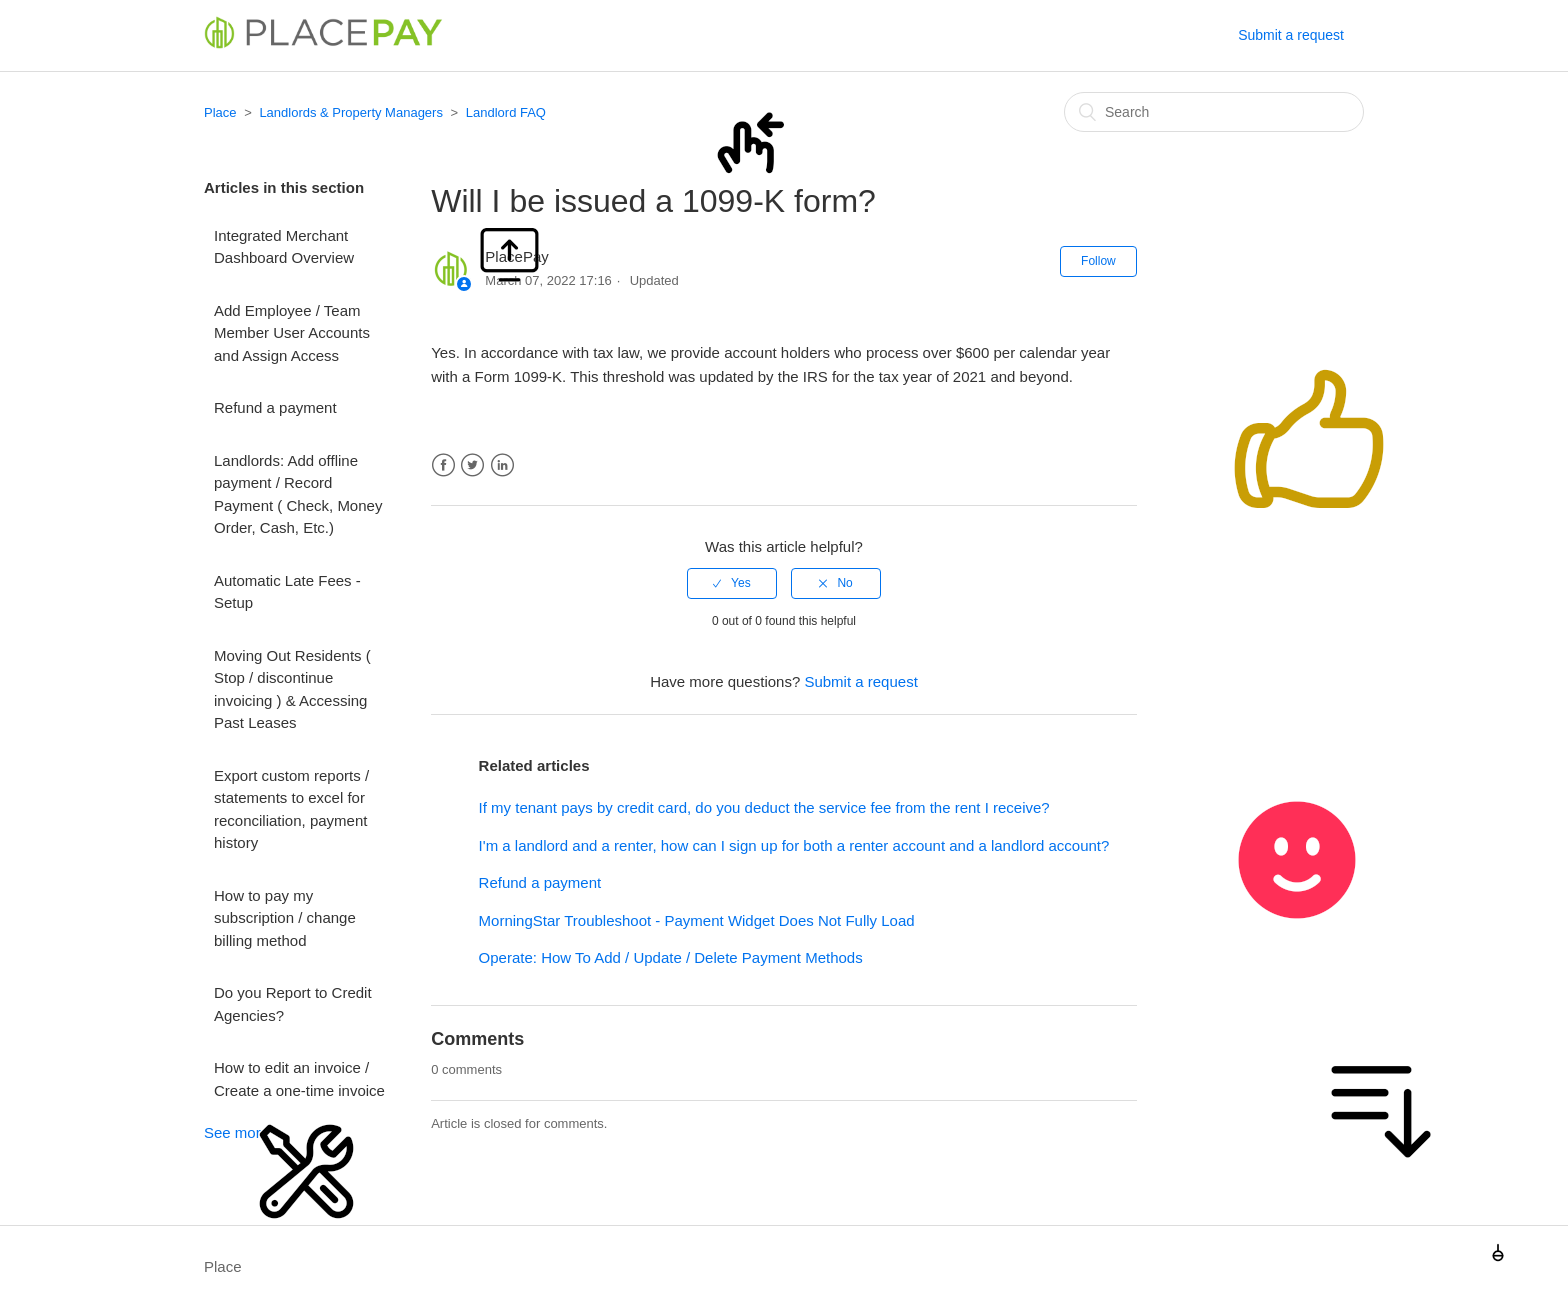 The width and height of the screenshot is (1568, 1308). What do you see at coordinates (1498, 1253) in the screenshot?
I see `select genderless or non-binary gender option` at bounding box center [1498, 1253].